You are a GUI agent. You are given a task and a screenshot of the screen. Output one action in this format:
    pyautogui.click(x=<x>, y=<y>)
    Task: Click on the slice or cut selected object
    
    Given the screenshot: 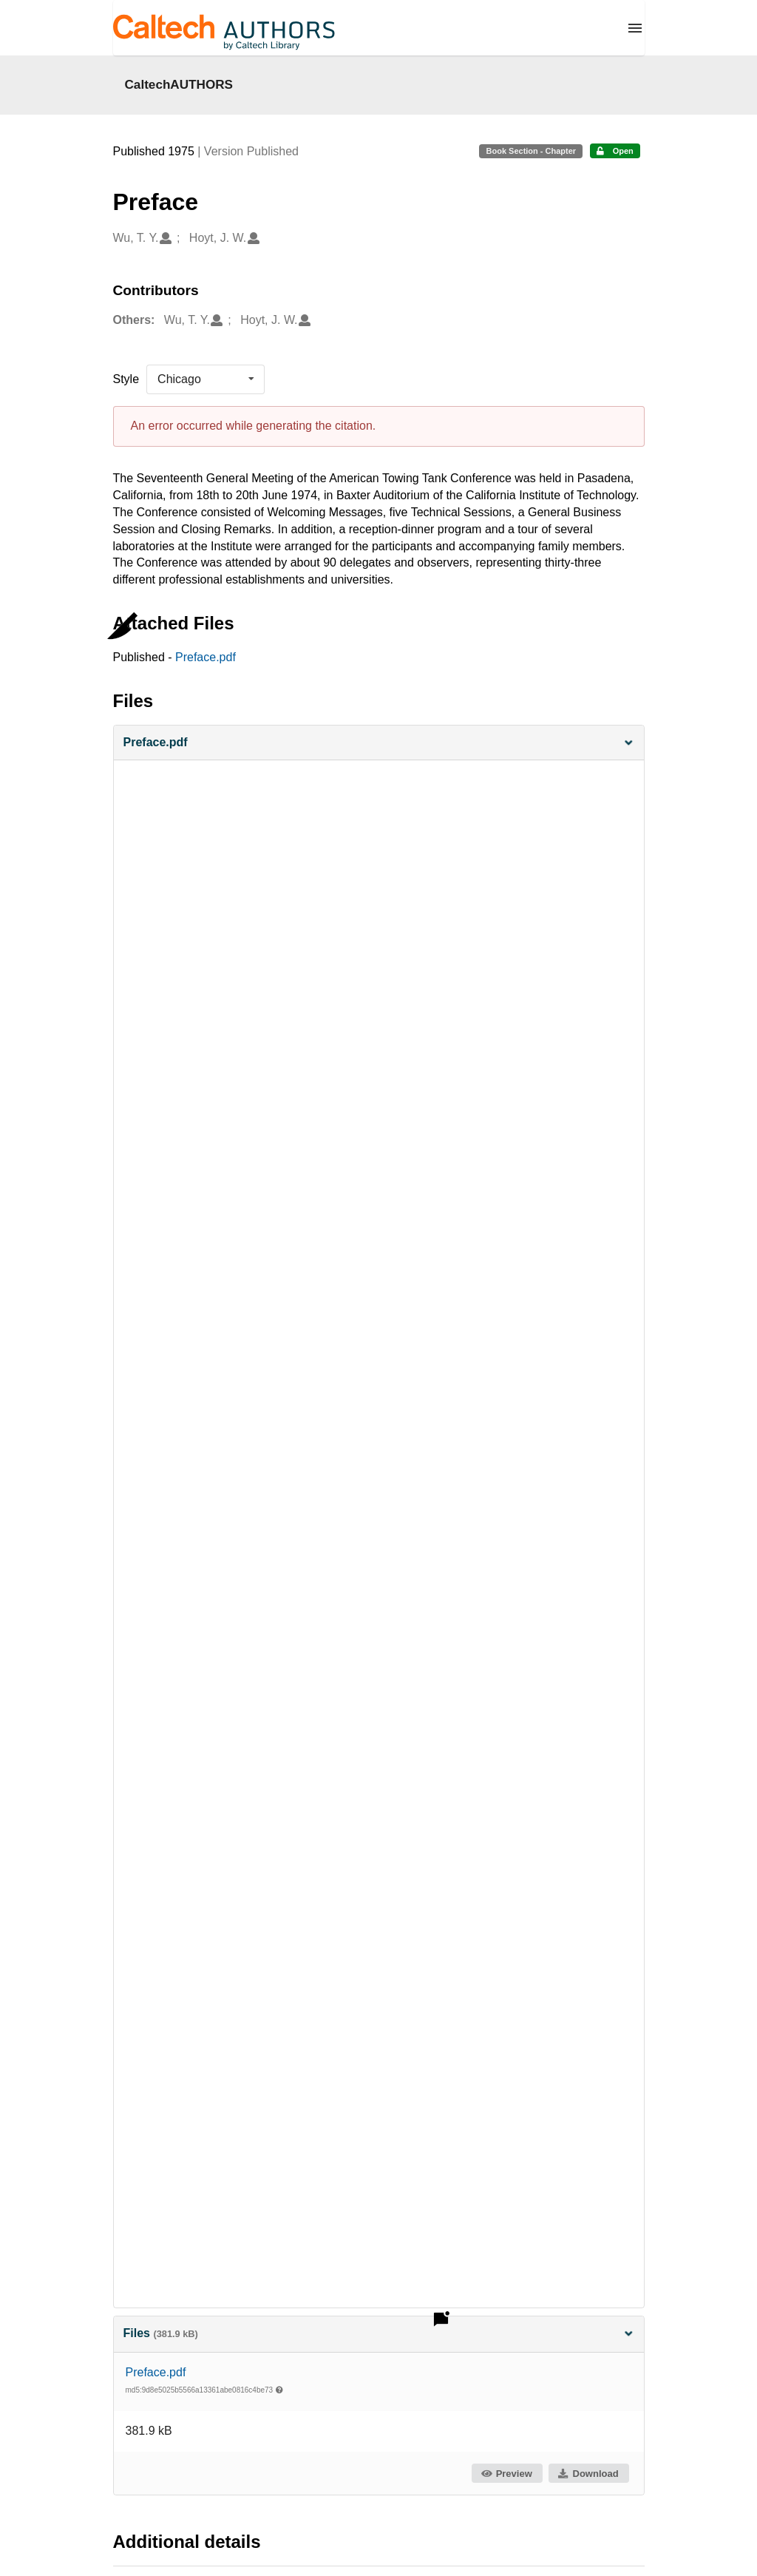 What is the action you would take?
    pyautogui.click(x=124, y=626)
    